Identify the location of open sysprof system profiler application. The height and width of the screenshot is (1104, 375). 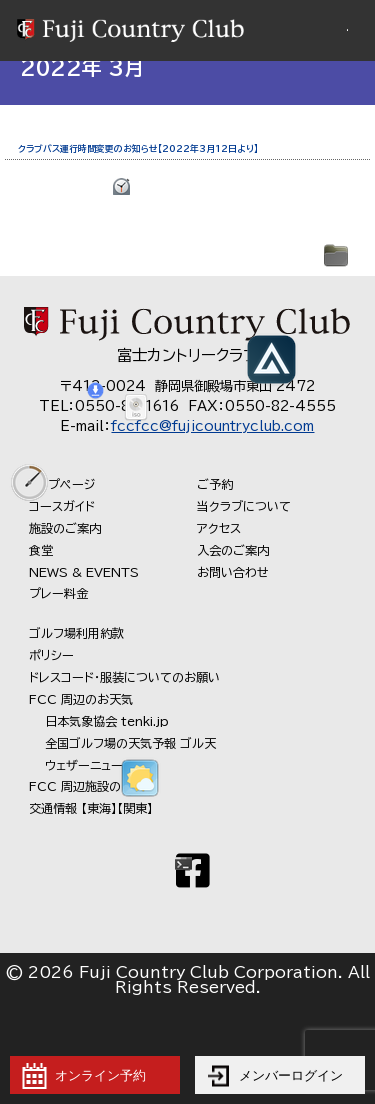
(29, 482).